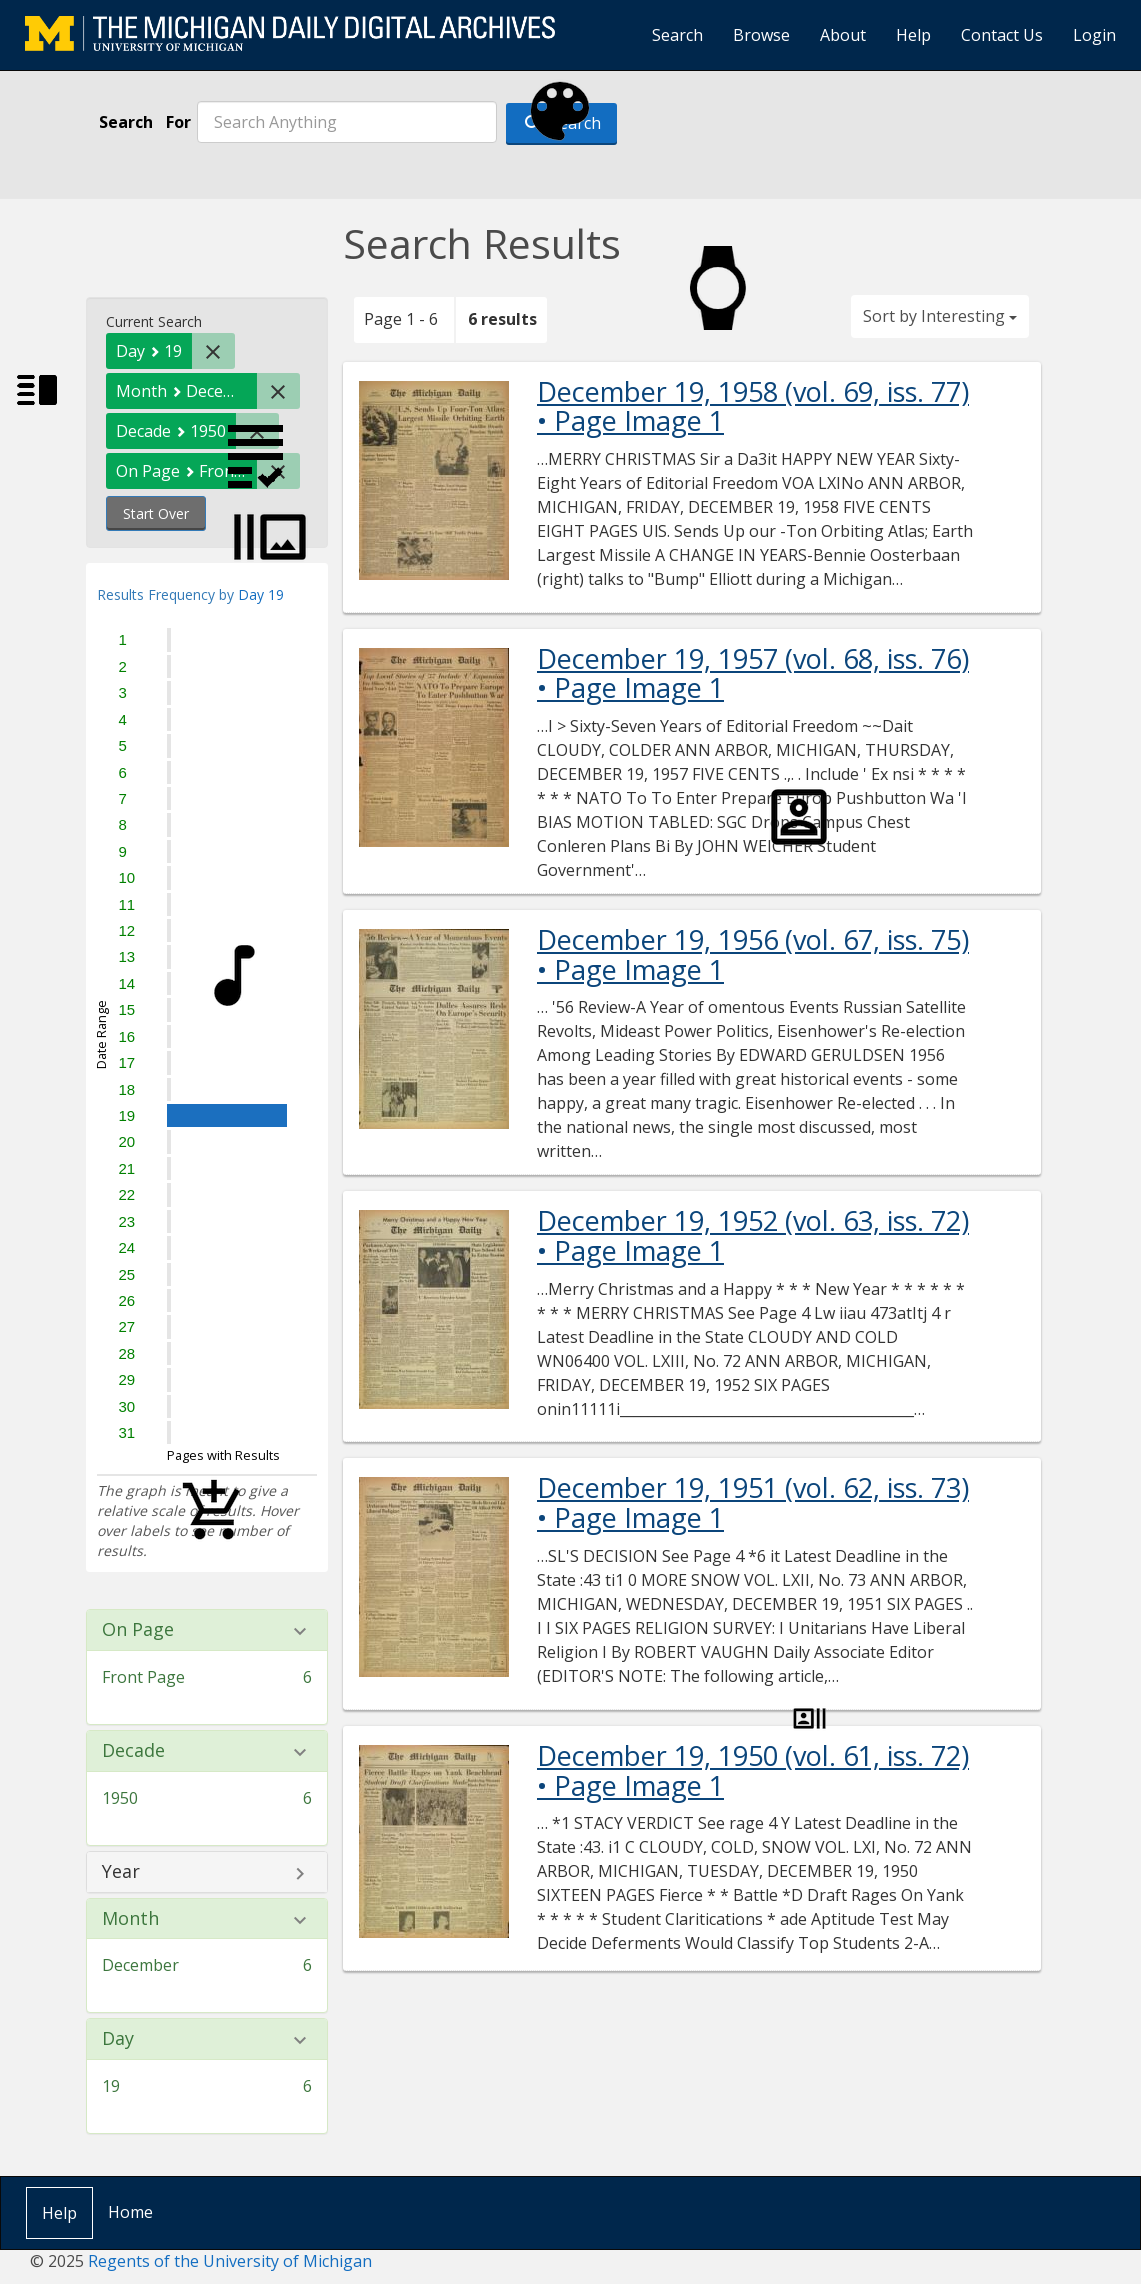 The height and width of the screenshot is (2284, 1141). I want to click on view your account profile, so click(799, 817).